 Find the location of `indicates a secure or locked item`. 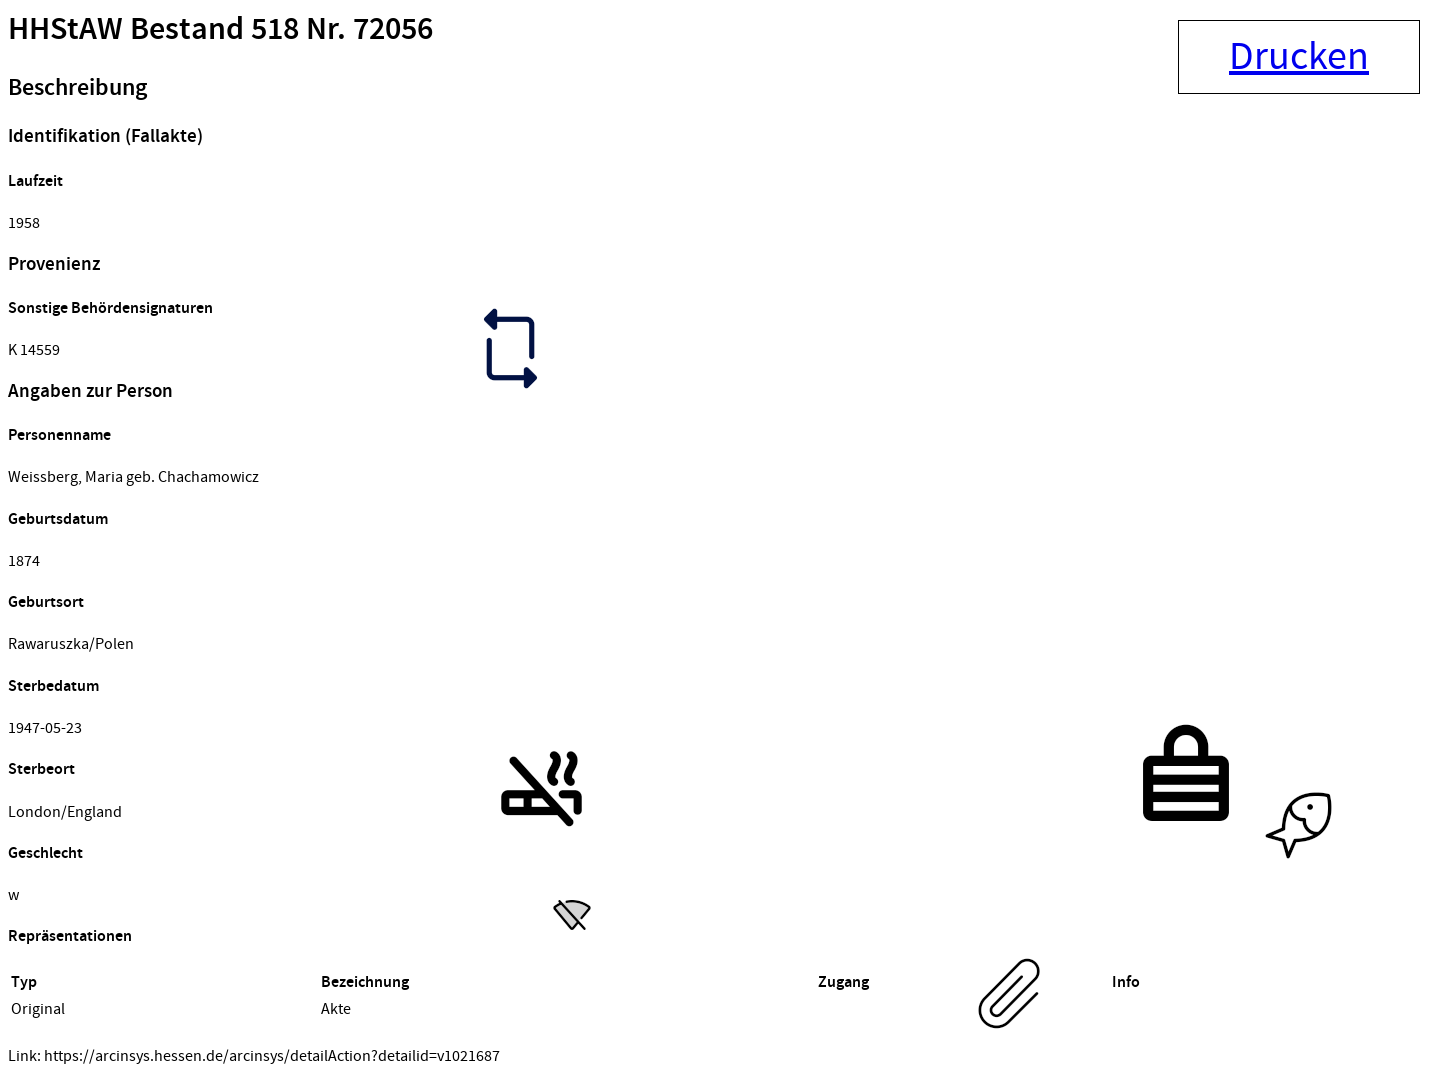

indicates a secure or locked item is located at coordinates (1186, 778).